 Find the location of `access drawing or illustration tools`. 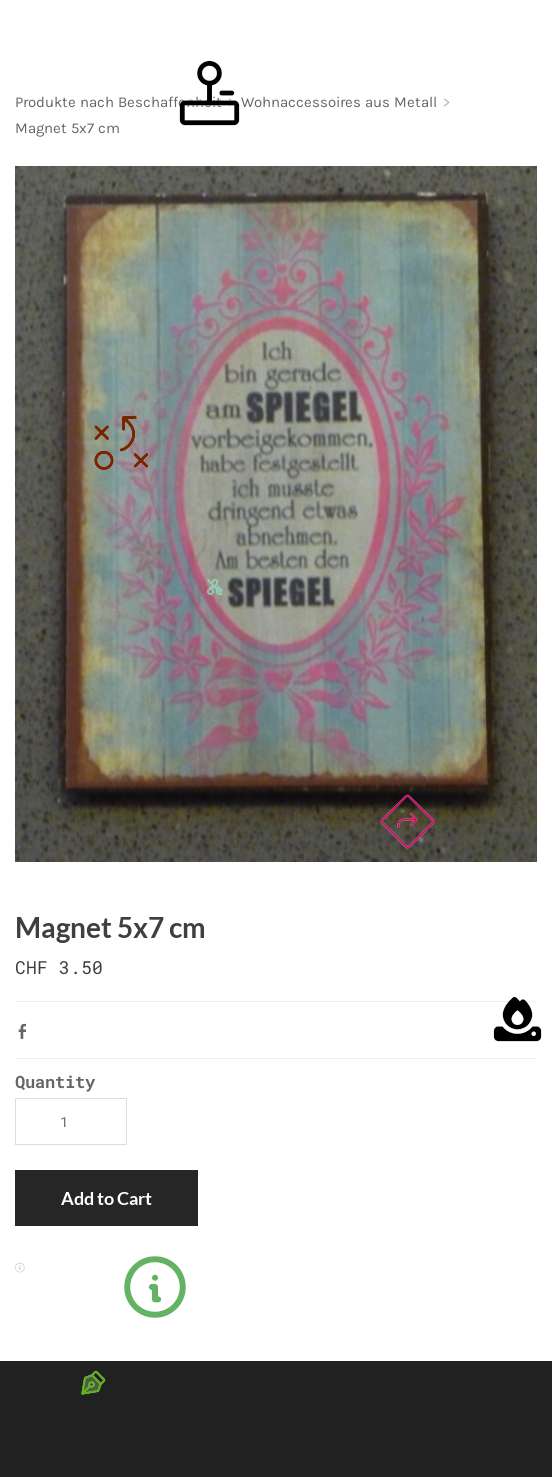

access drawing or illustration tools is located at coordinates (92, 1384).